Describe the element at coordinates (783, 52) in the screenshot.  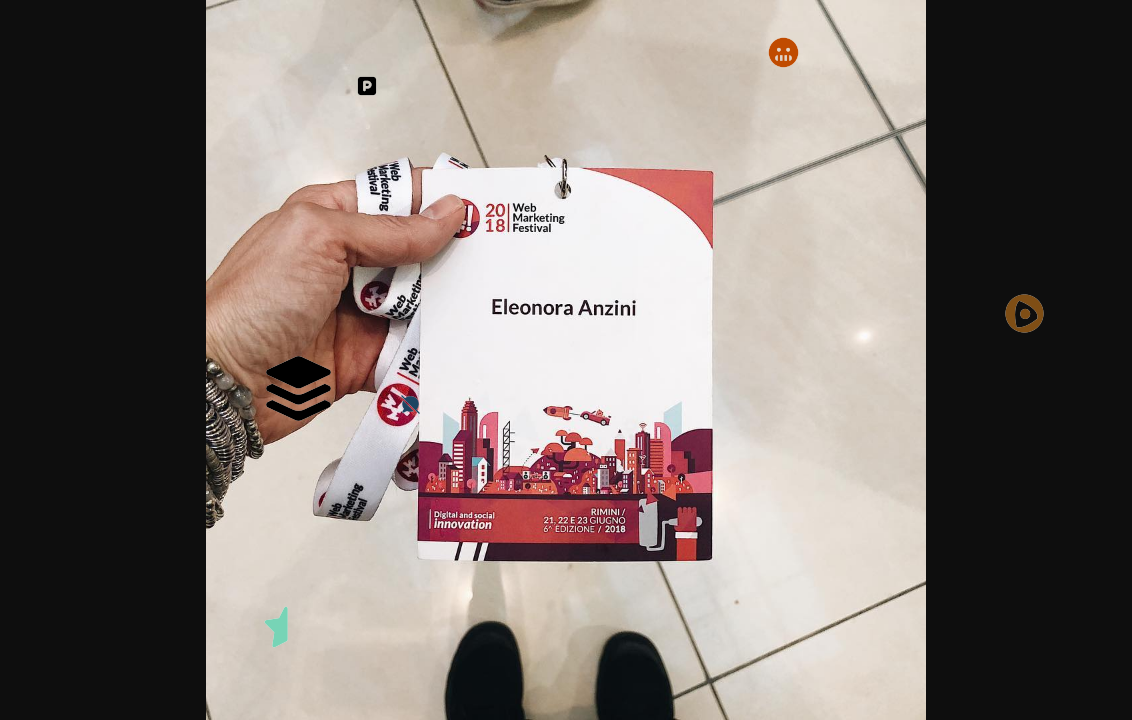
I see `indicates an awkward or uncomfortable status` at that location.